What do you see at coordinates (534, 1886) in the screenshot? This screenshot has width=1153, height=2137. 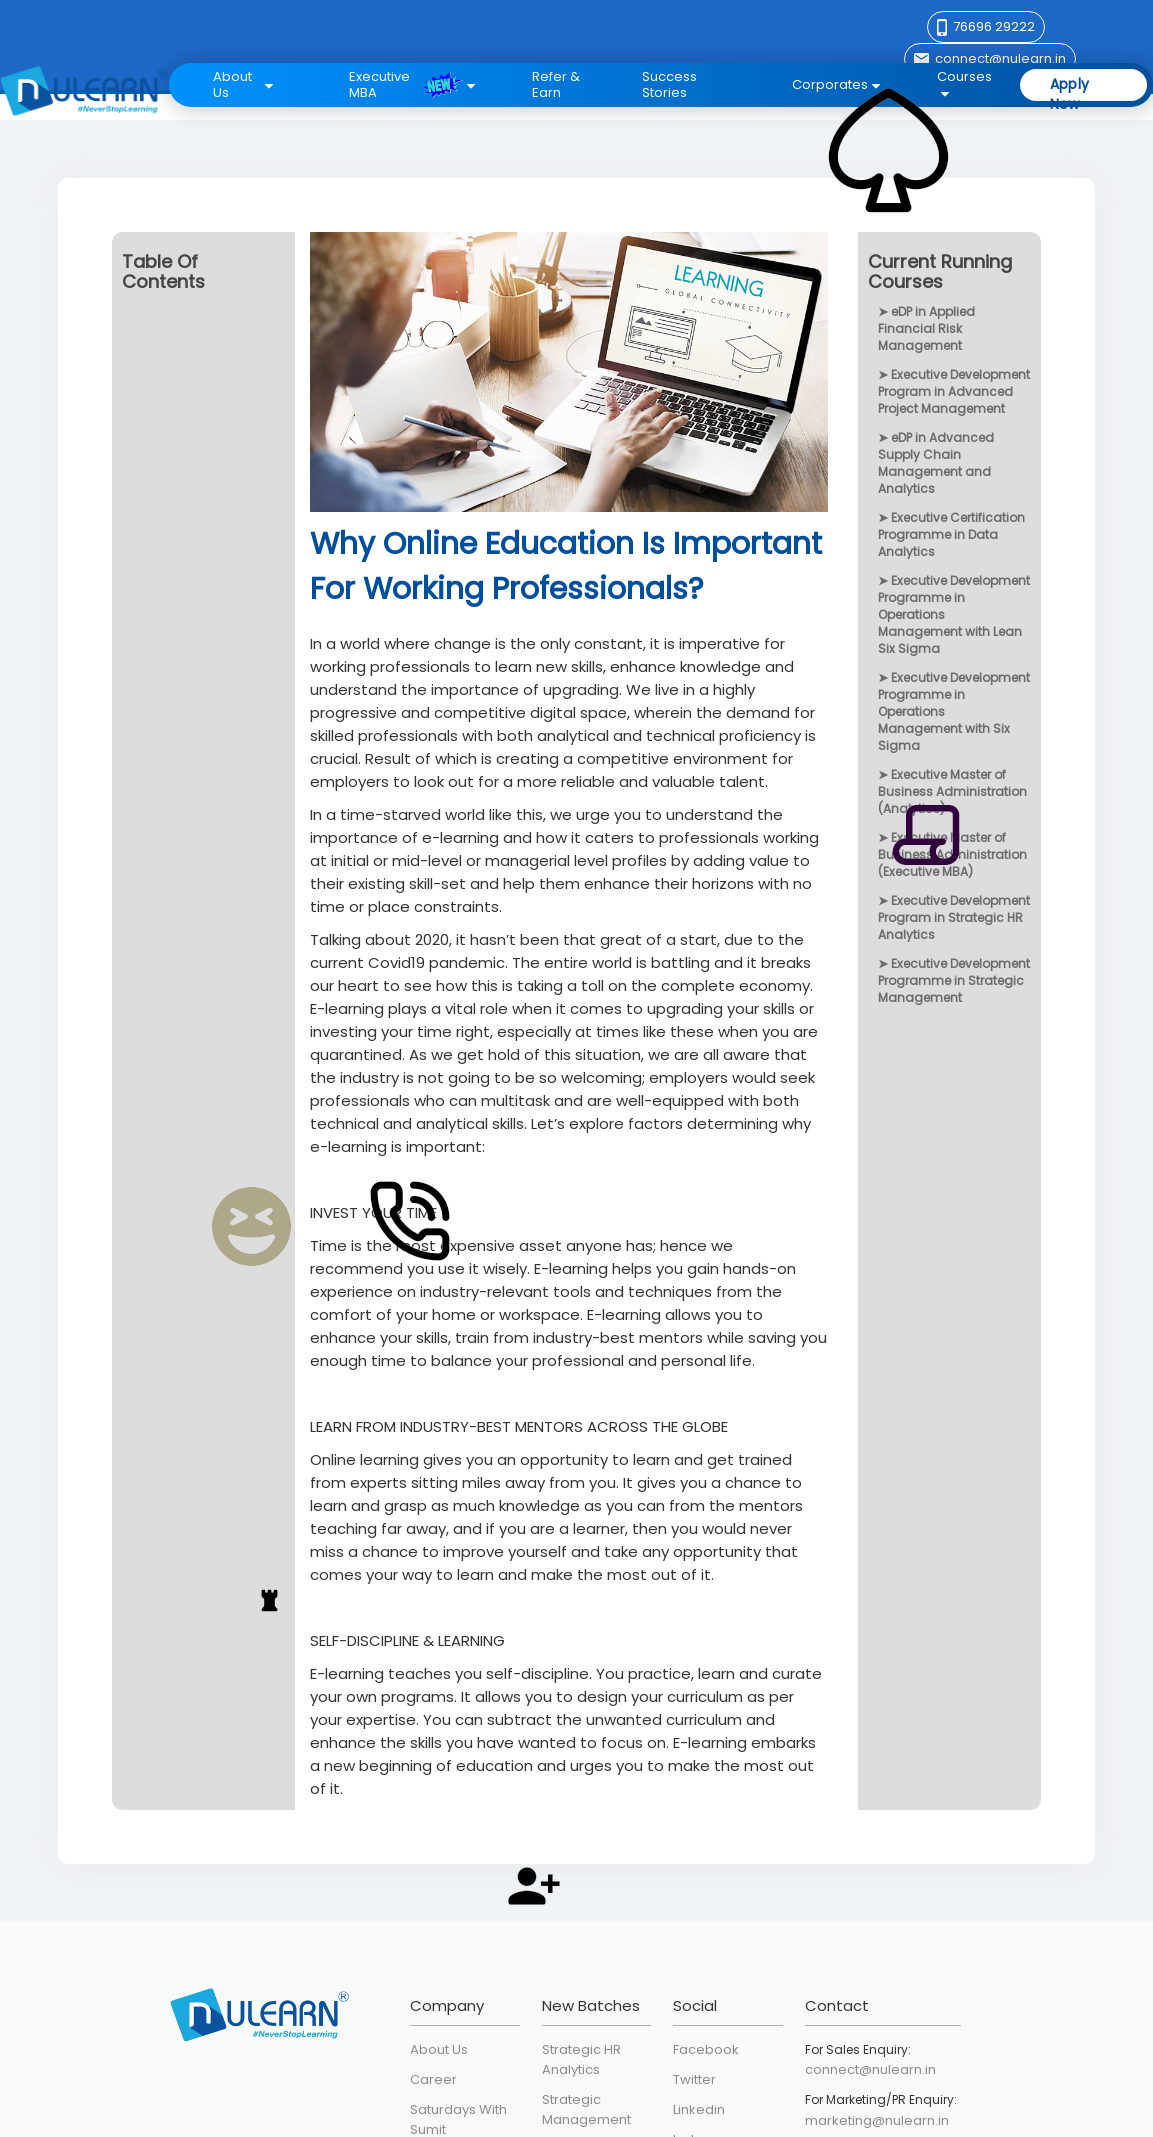 I see `add a new contact or friend` at bounding box center [534, 1886].